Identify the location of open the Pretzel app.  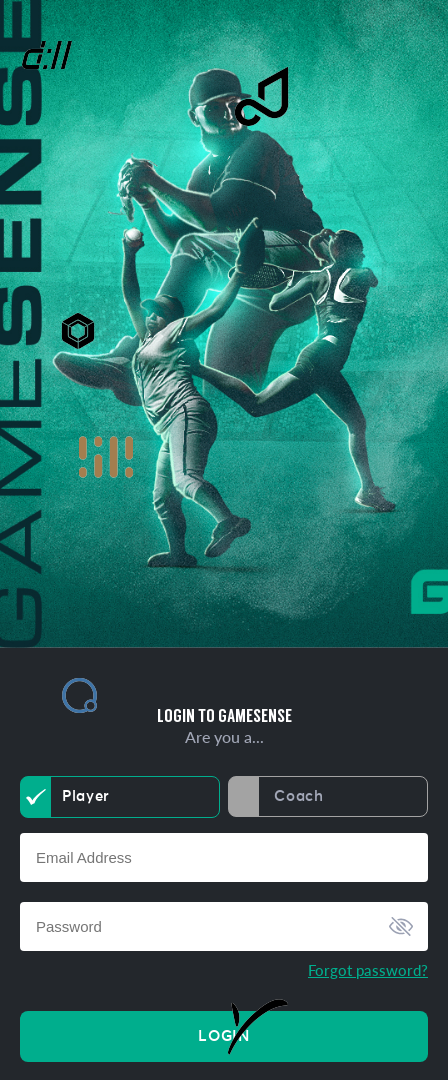
(261, 96).